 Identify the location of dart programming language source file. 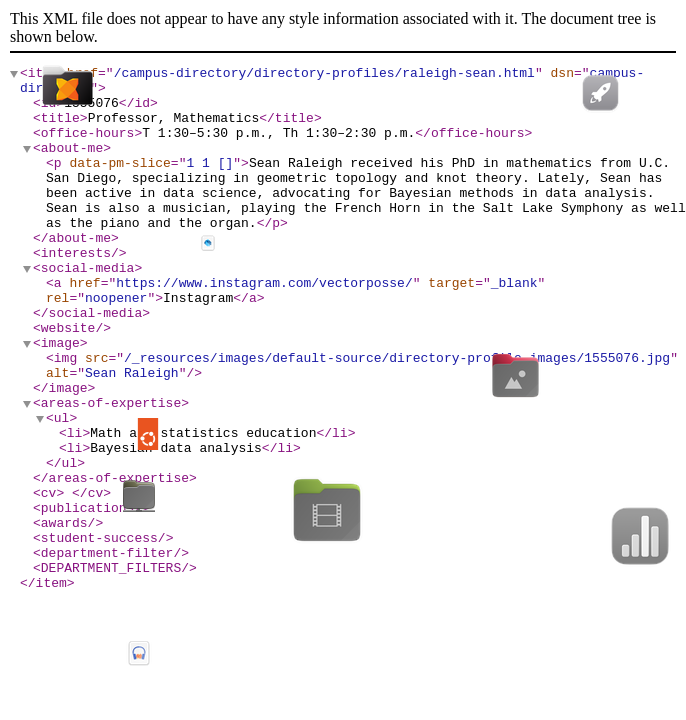
(208, 243).